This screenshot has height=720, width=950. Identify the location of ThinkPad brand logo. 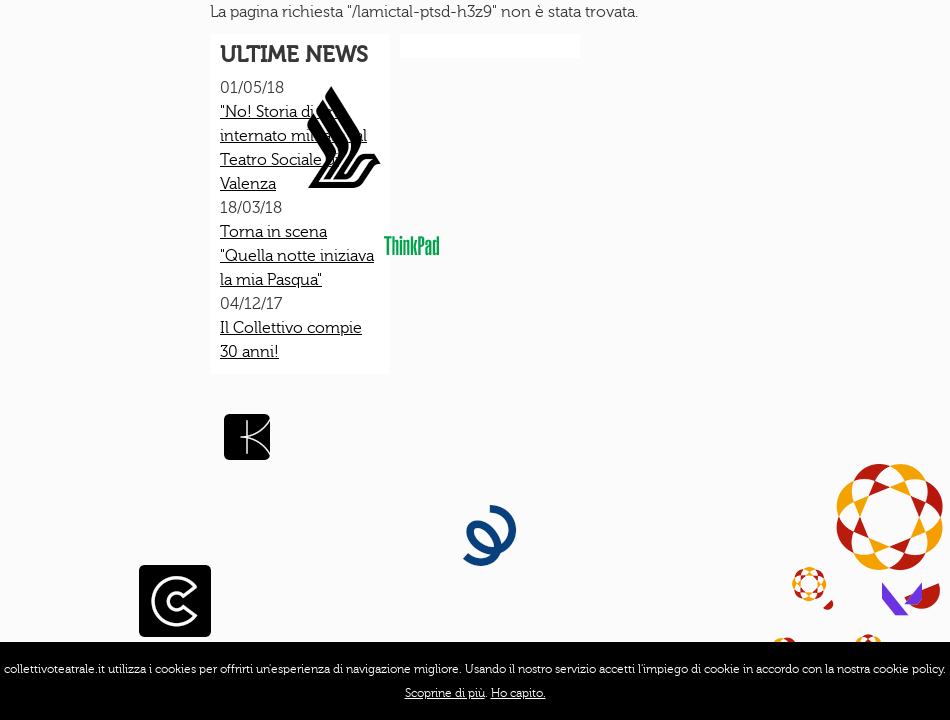
(411, 245).